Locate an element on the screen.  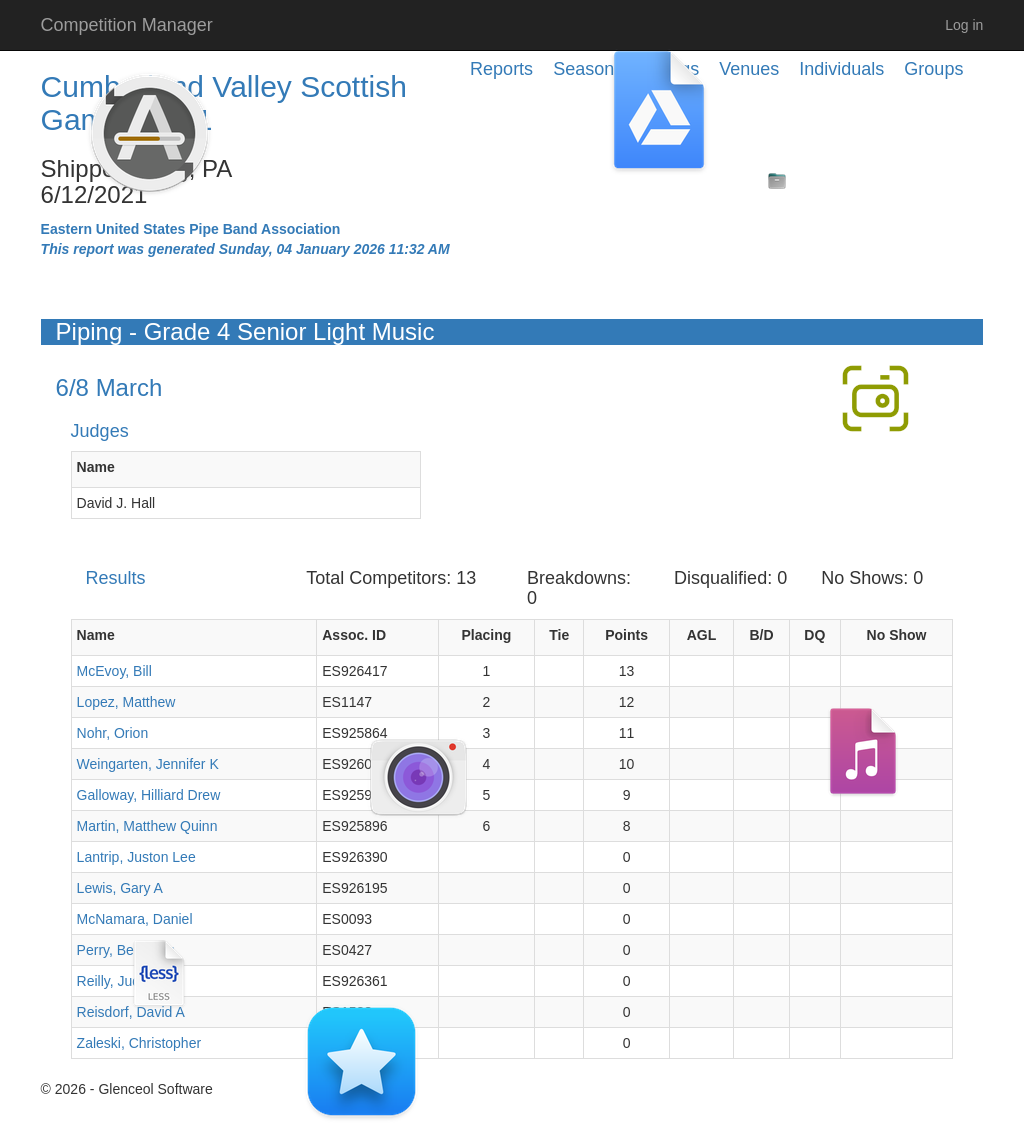
a LESS stylesheet file is located at coordinates (159, 974).